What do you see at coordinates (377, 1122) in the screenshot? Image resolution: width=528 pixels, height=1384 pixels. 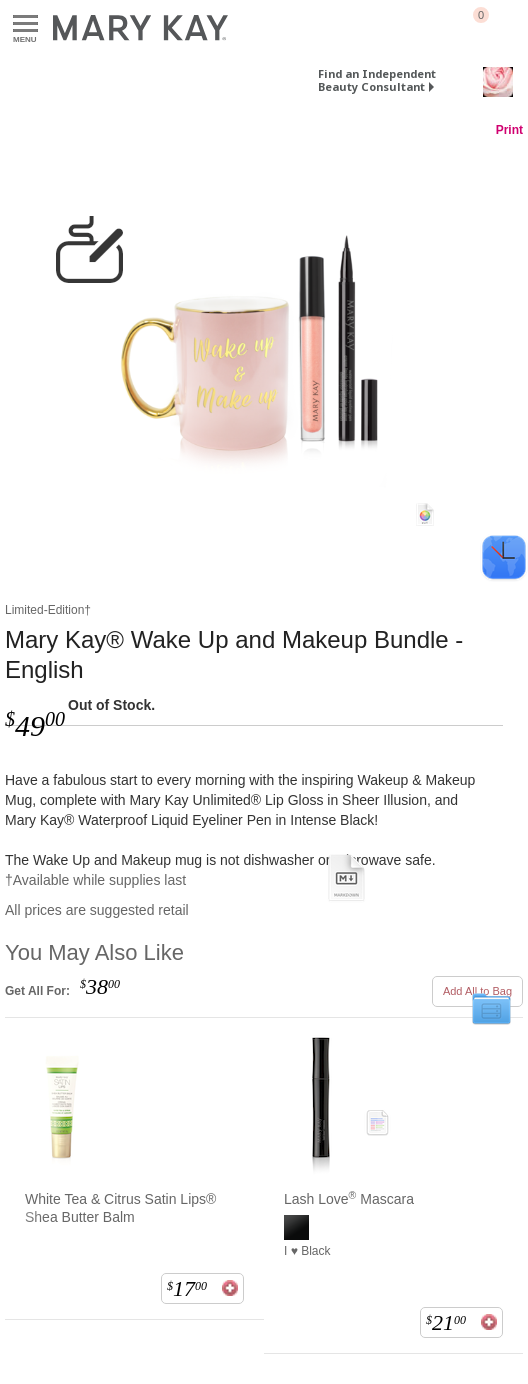 I see `access development tools and applications` at bounding box center [377, 1122].